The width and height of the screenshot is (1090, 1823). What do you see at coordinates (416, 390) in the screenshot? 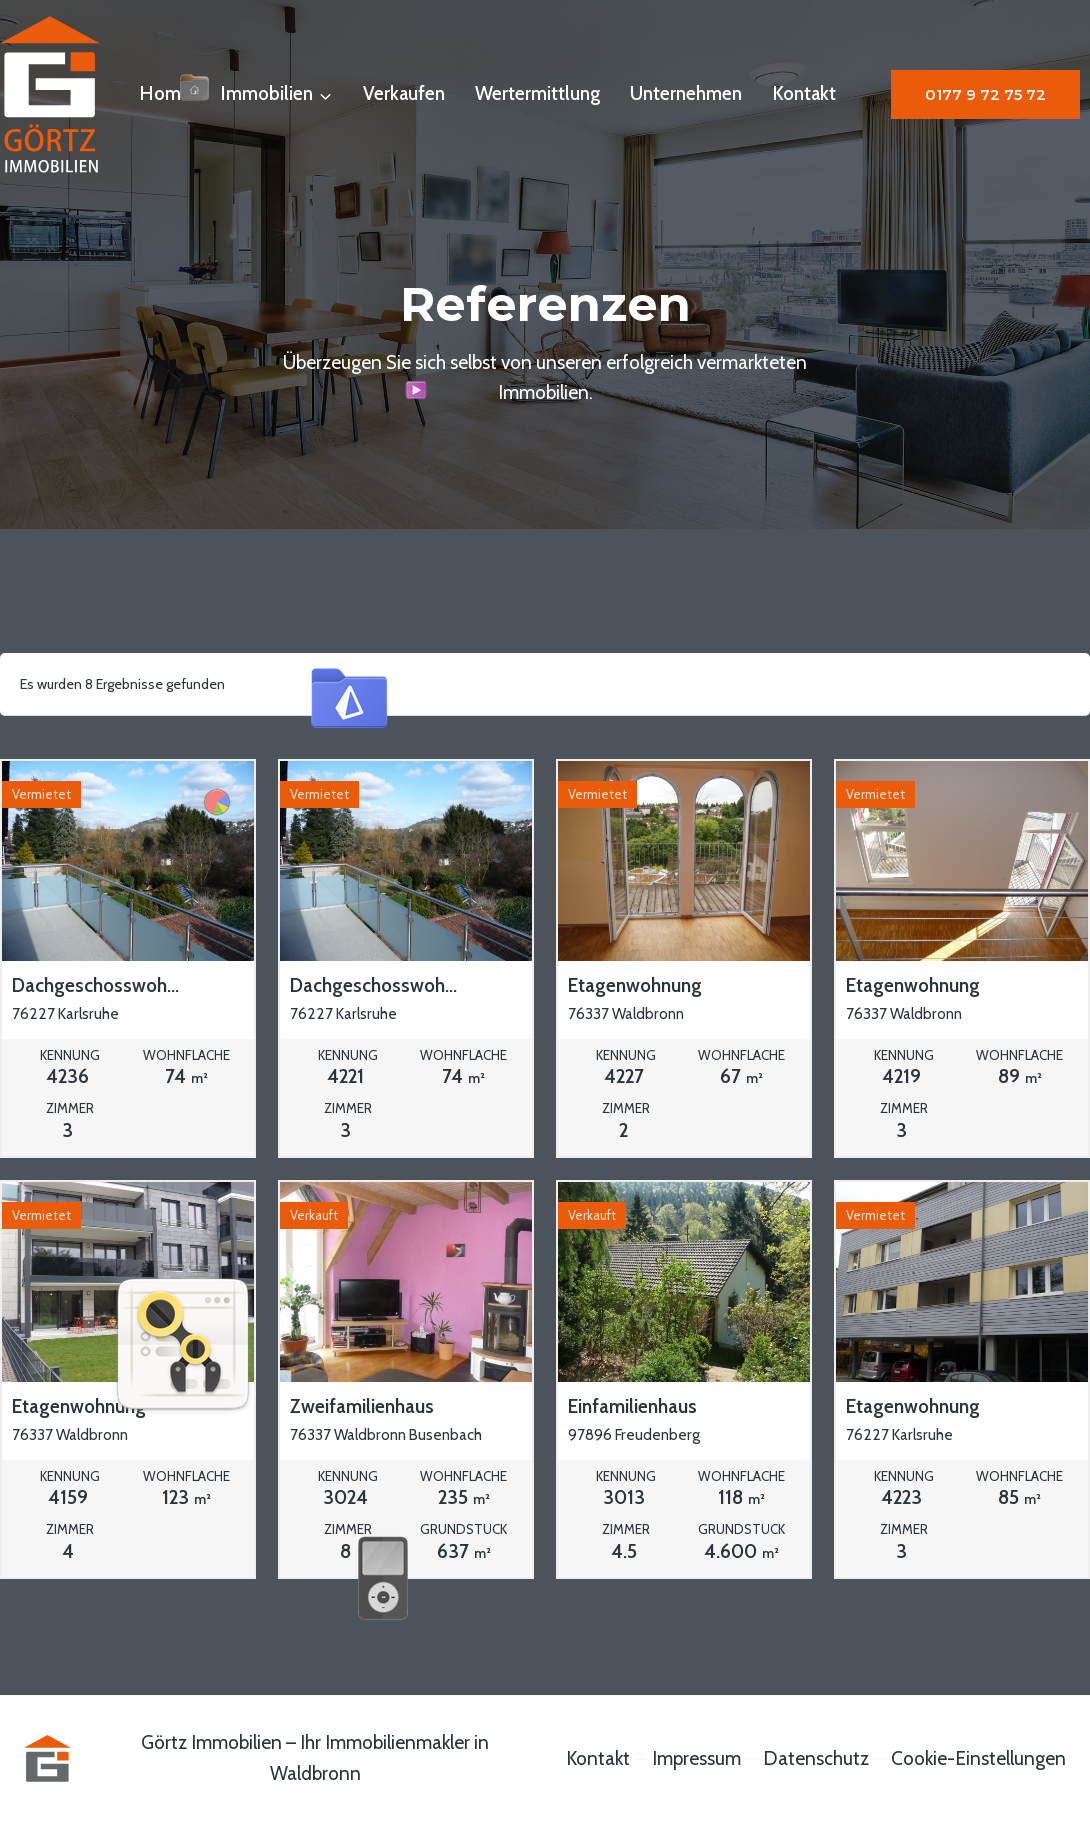
I see `open the video player app` at bounding box center [416, 390].